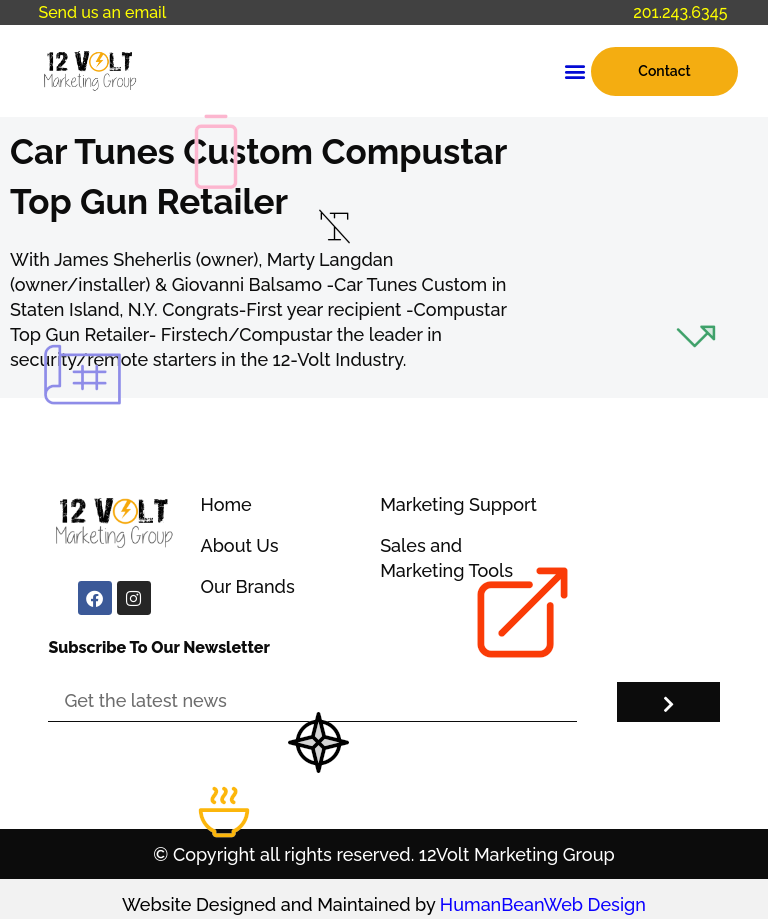  Describe the element at coordinates (334, 226) in the screenshot. I see `disable text formatting` at that location.